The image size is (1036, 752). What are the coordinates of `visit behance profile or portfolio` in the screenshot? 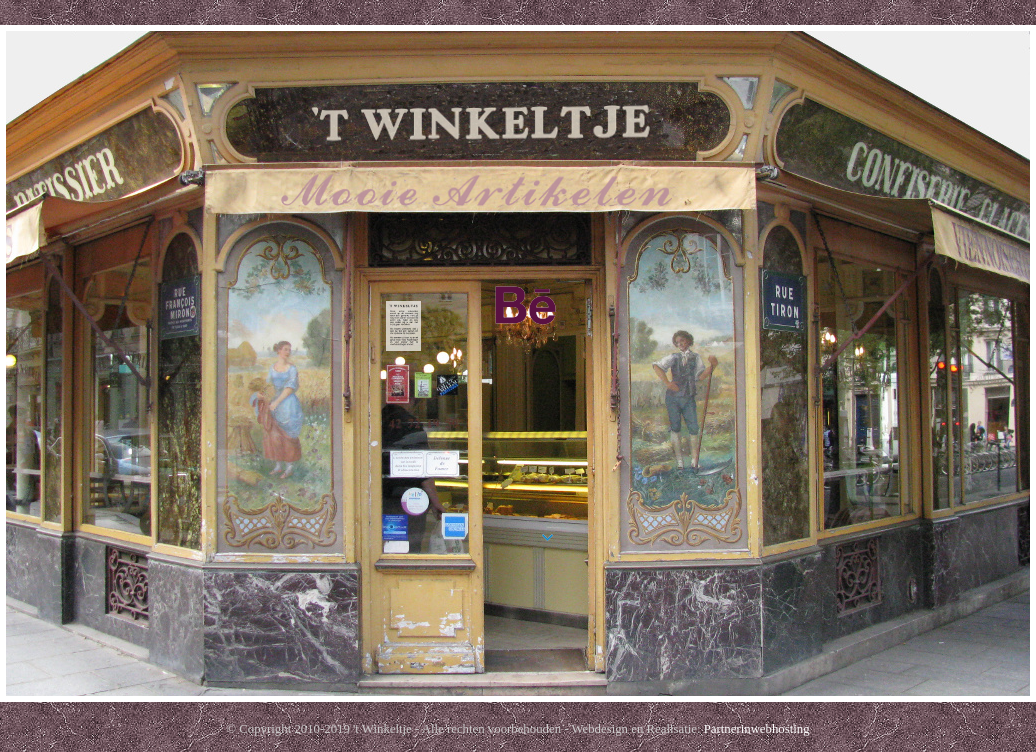 It's located at (525, 304).